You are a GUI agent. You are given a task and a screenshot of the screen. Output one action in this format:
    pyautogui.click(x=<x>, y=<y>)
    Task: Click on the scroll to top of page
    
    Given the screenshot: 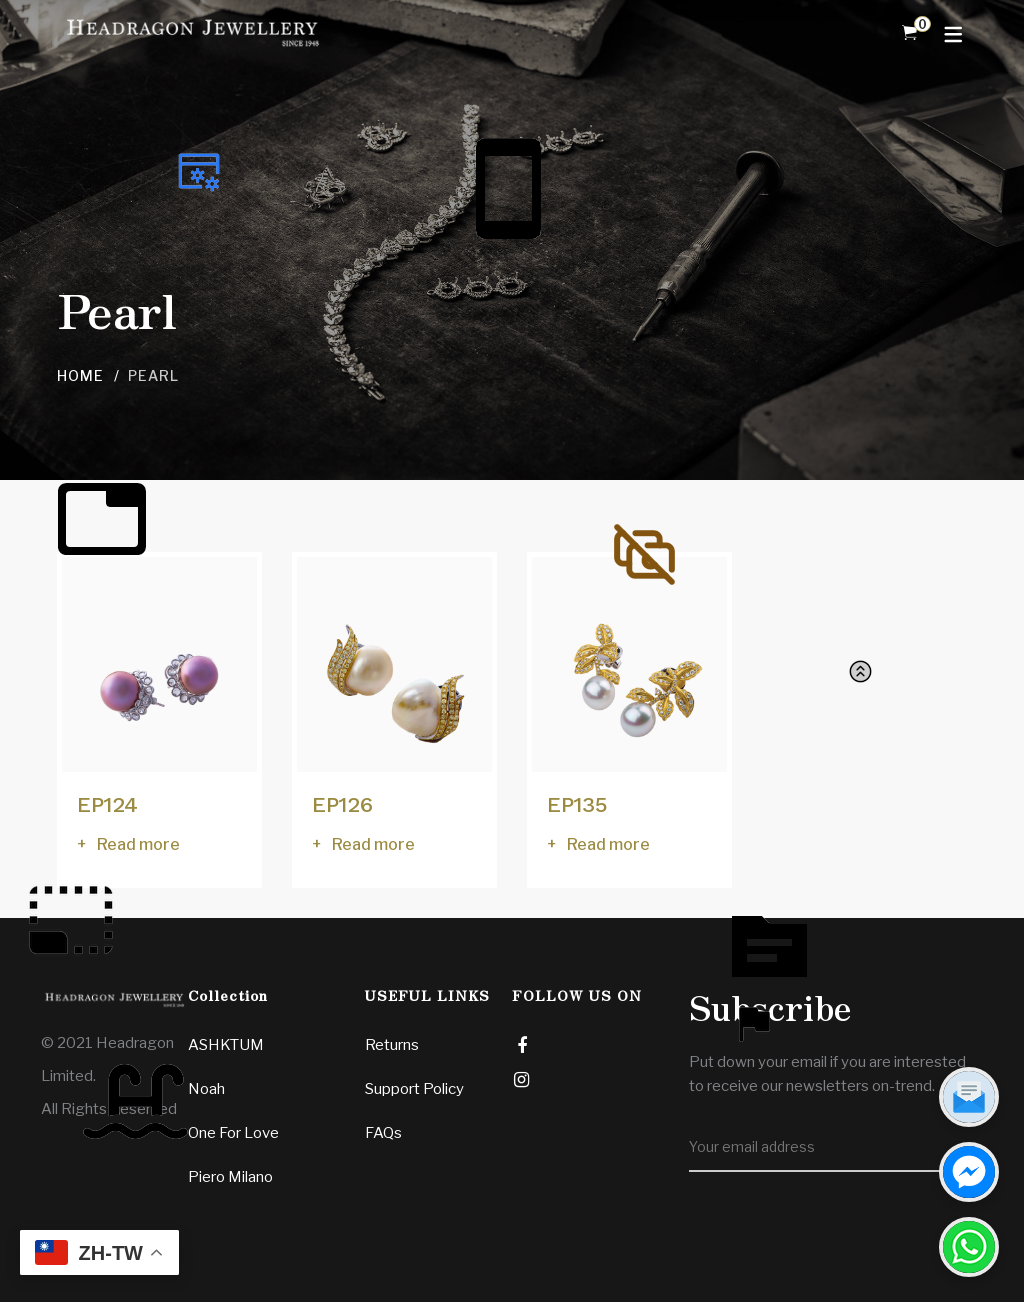 What is the action you would take?
    pyautogui.click(x=860, y=671)
    